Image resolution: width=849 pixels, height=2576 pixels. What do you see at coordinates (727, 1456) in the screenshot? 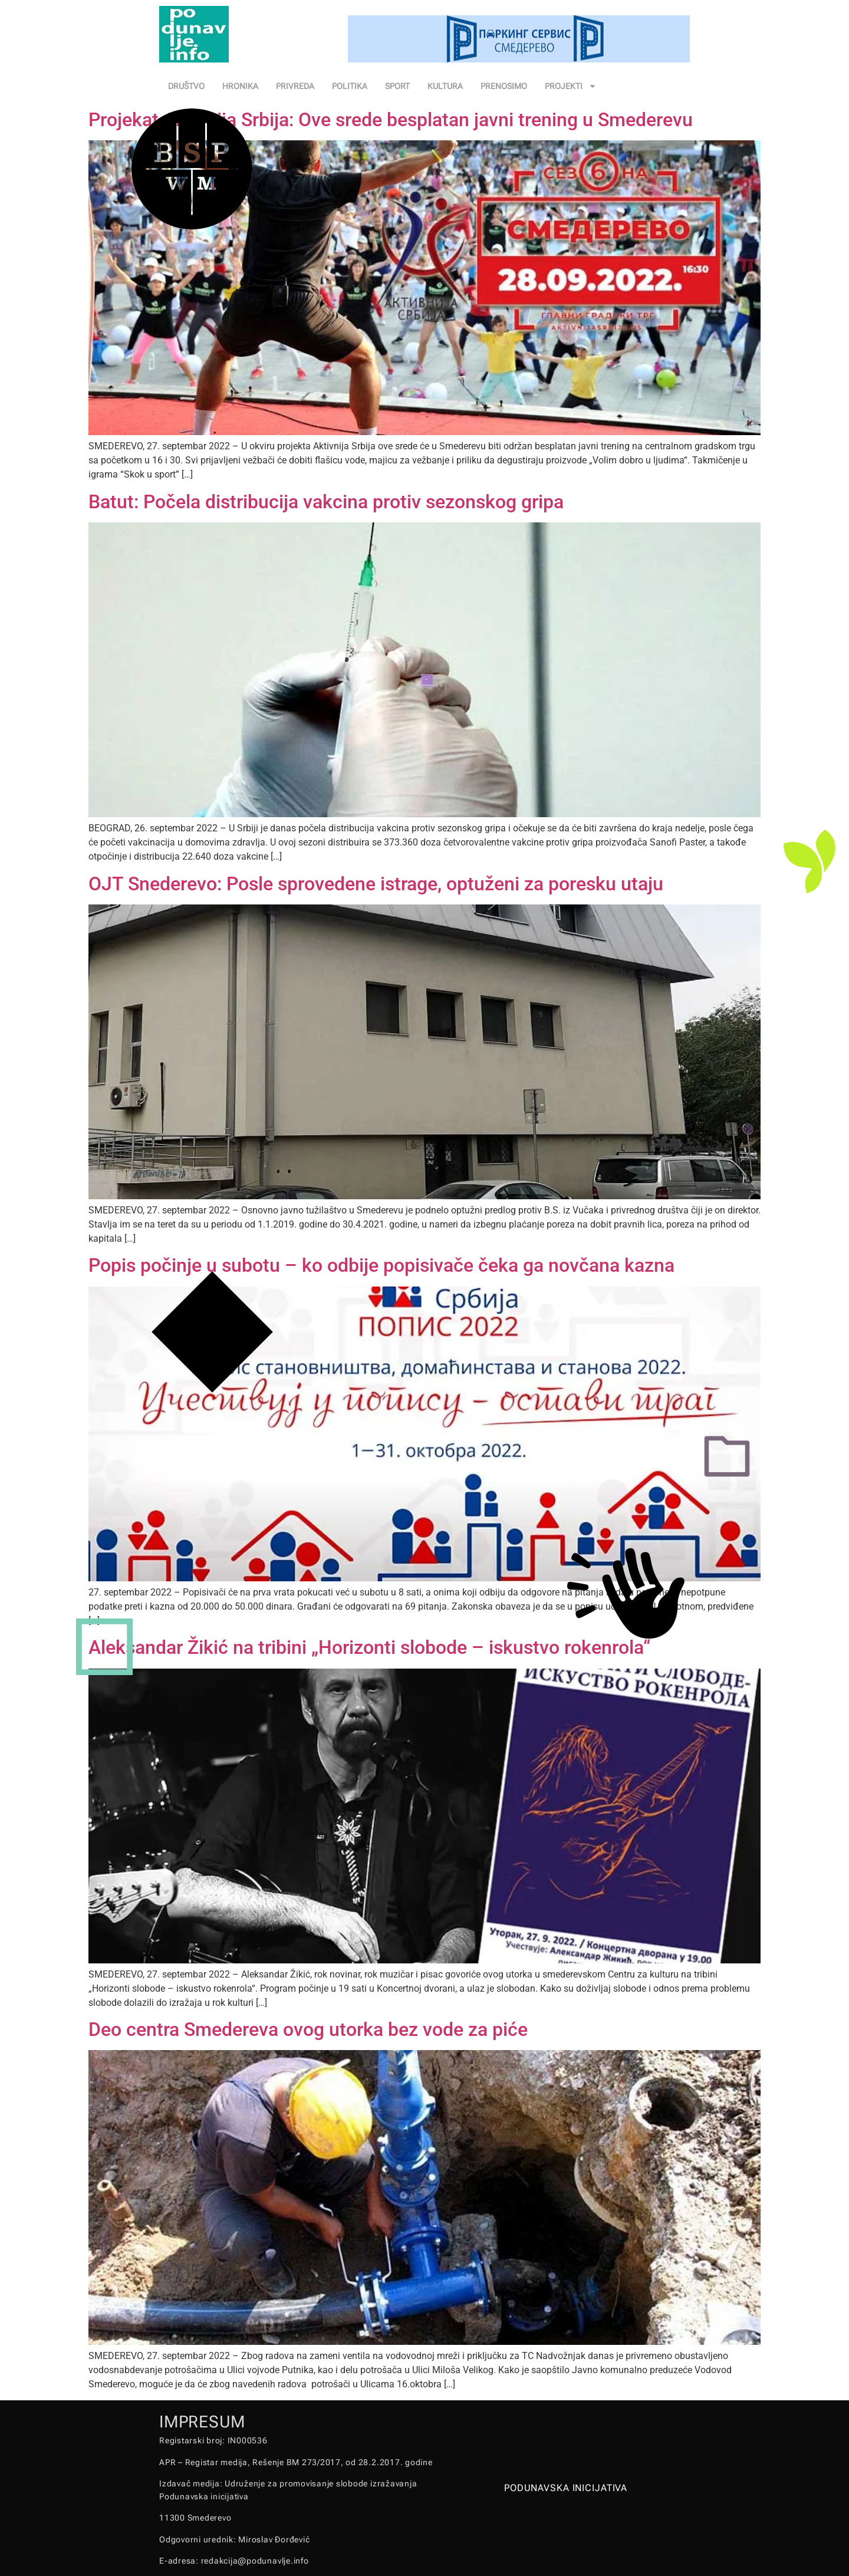
I see `open folder to view files` at bounding box center [727, 1456].